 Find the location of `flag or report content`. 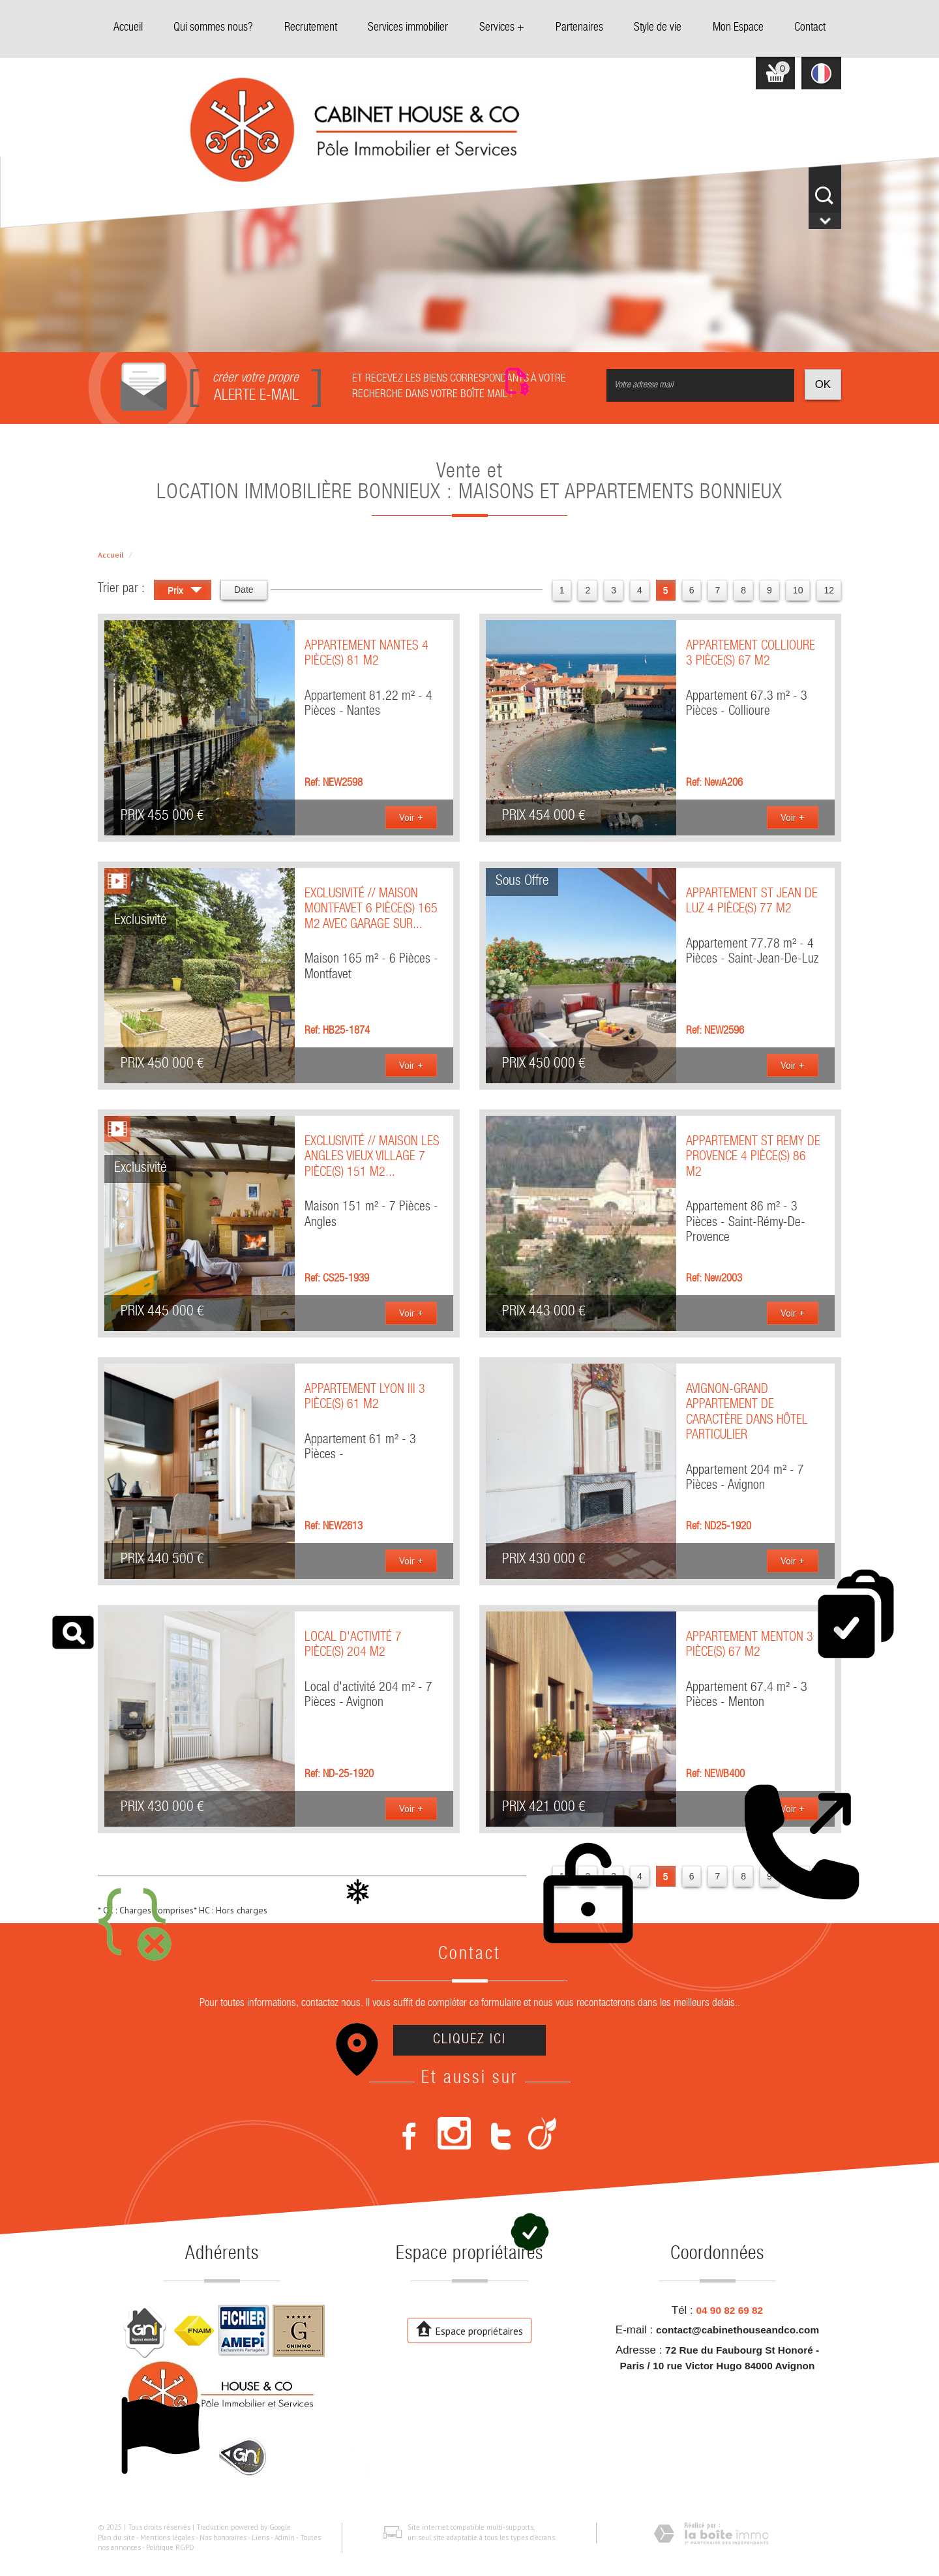

flag or report content is located at coordinates (160, 2435).